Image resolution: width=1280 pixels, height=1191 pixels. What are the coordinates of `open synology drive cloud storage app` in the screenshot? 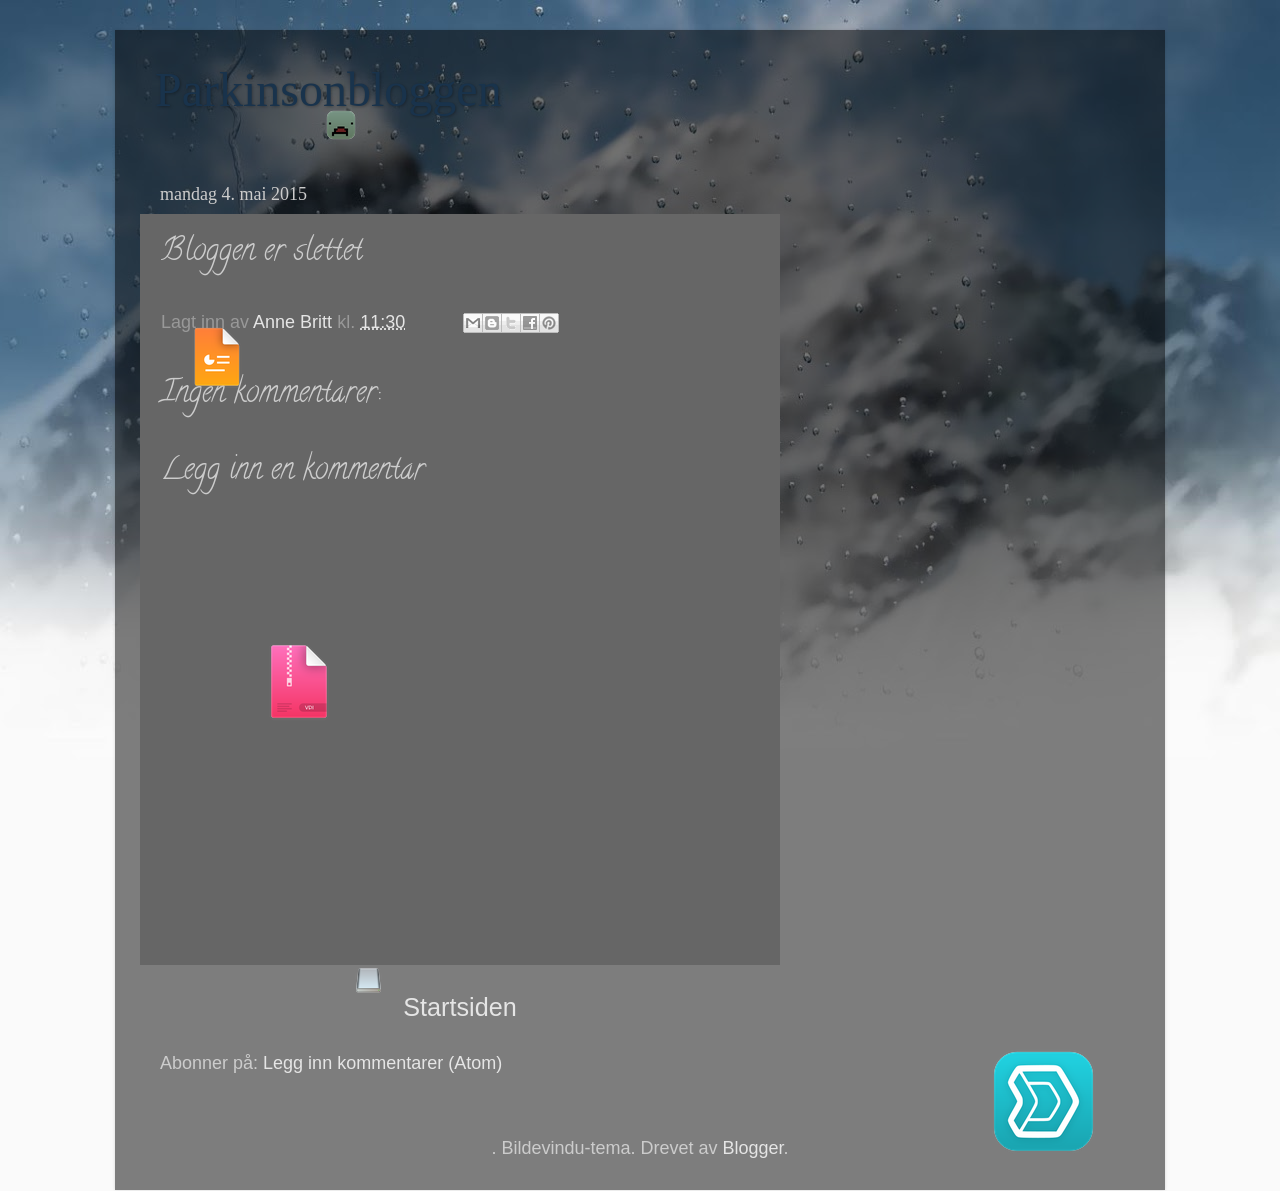 It's located at (1043, 1101).